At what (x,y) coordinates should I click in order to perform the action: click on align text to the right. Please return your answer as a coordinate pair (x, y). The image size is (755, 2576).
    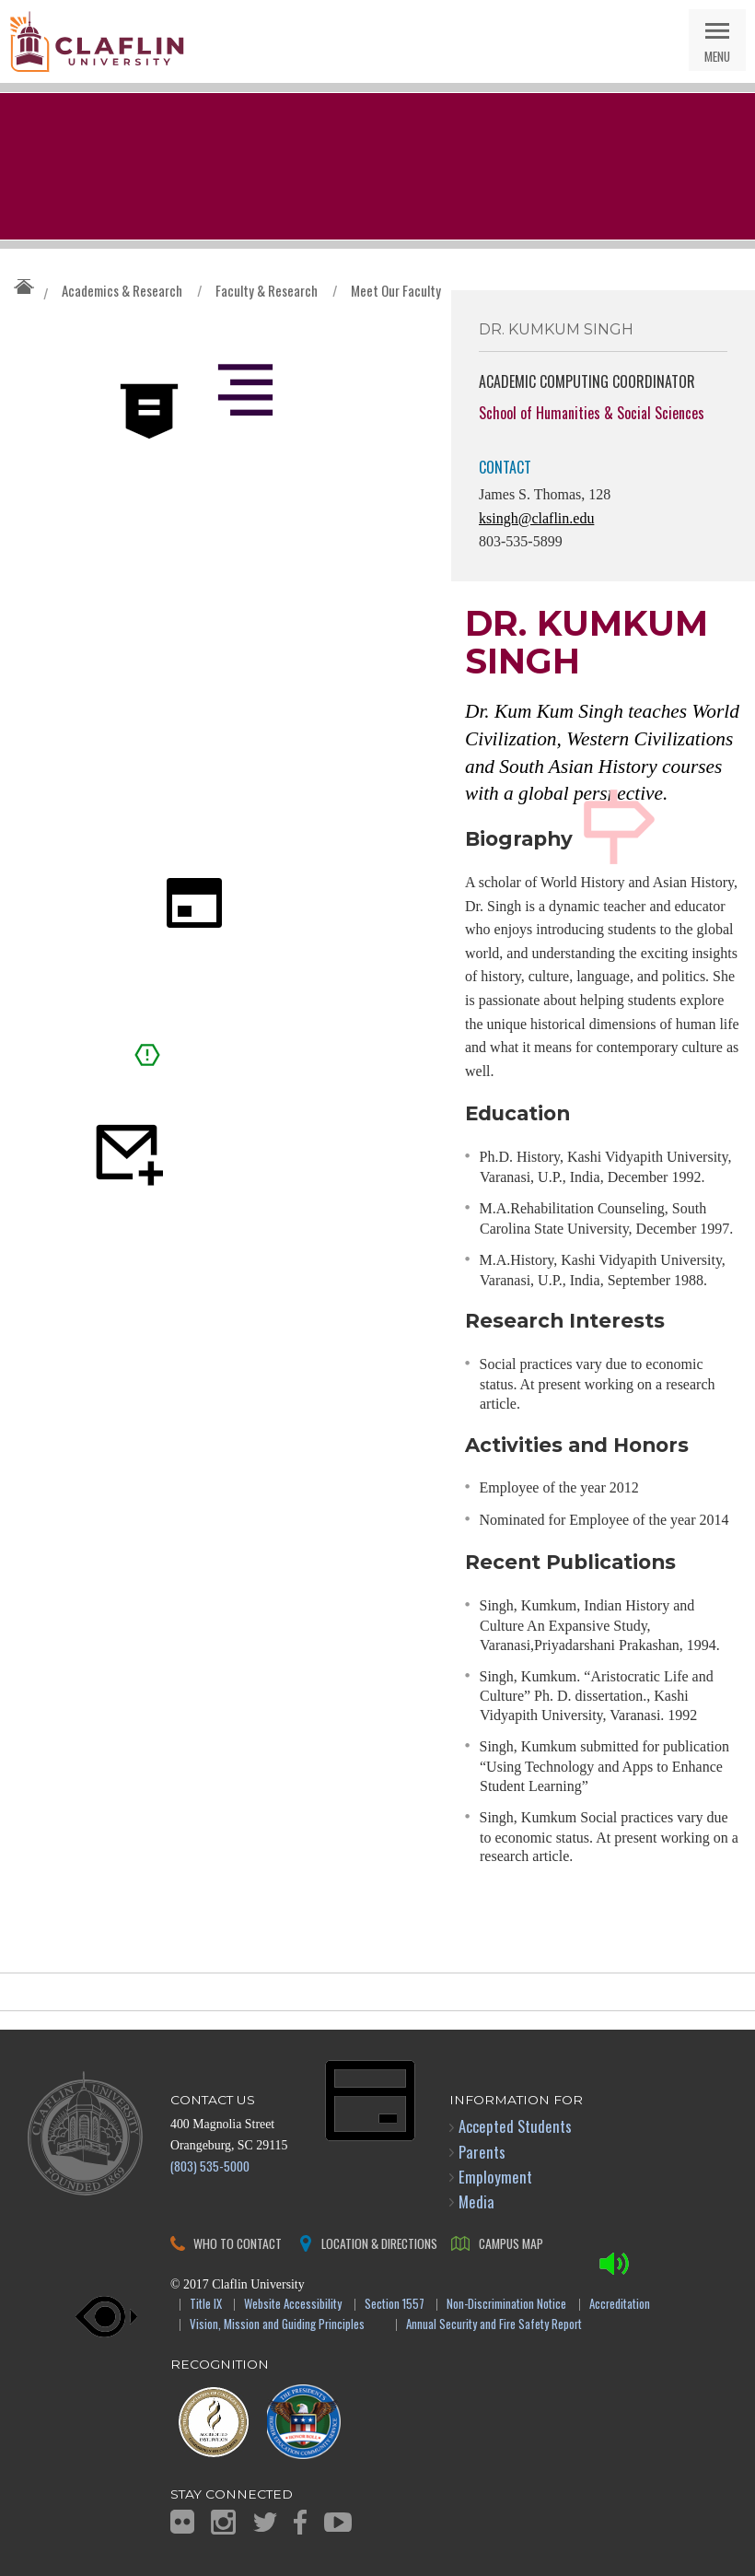
    Looking at the image, I should click on (245, 388).